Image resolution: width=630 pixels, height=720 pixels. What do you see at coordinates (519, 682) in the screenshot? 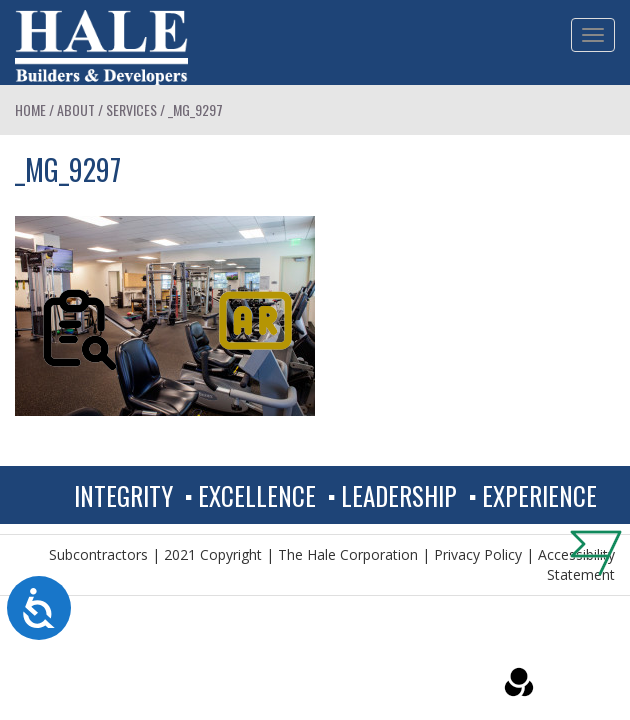
I see `apply filters to refine results` at bounding box center [519, 682].